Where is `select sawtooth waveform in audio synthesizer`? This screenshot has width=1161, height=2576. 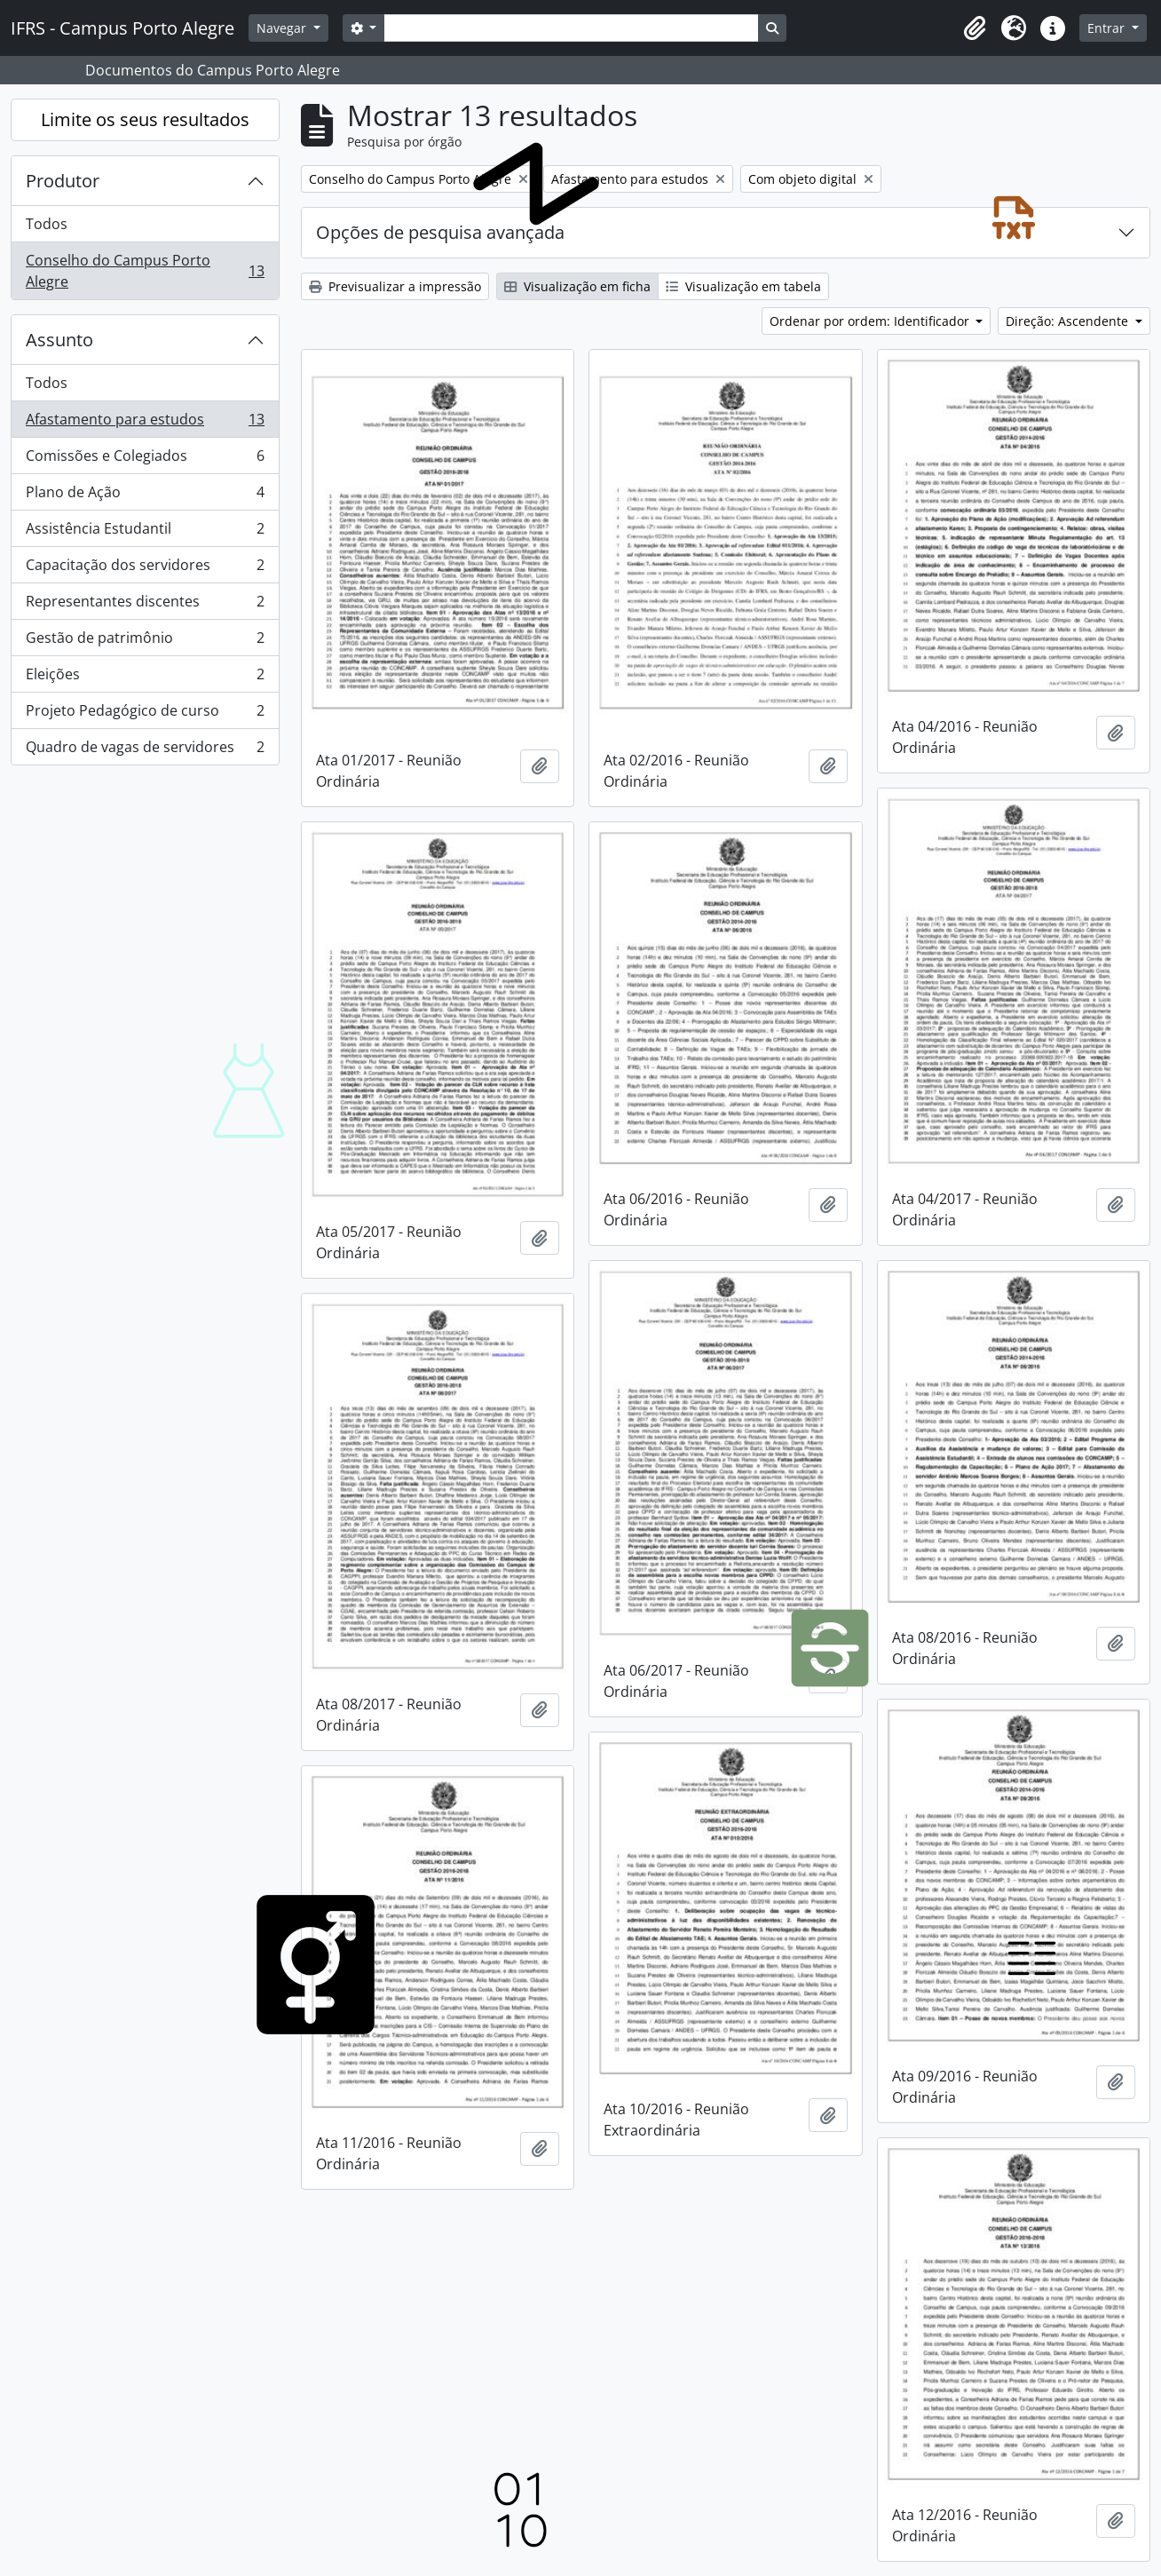 select sawtooth waveform in audio synthesizer is located at coordinates (536, 184).